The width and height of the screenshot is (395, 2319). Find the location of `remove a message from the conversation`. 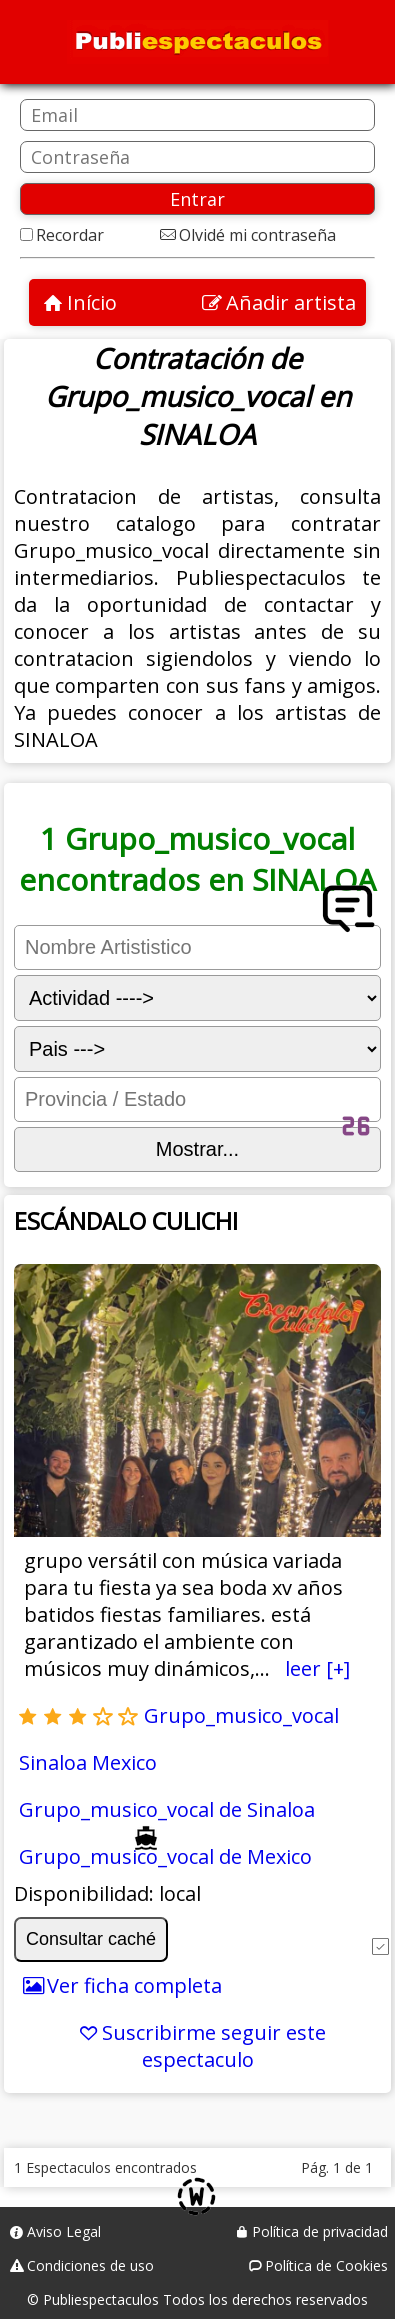

remove a message from the conversation is located at coordinates (347, 907).